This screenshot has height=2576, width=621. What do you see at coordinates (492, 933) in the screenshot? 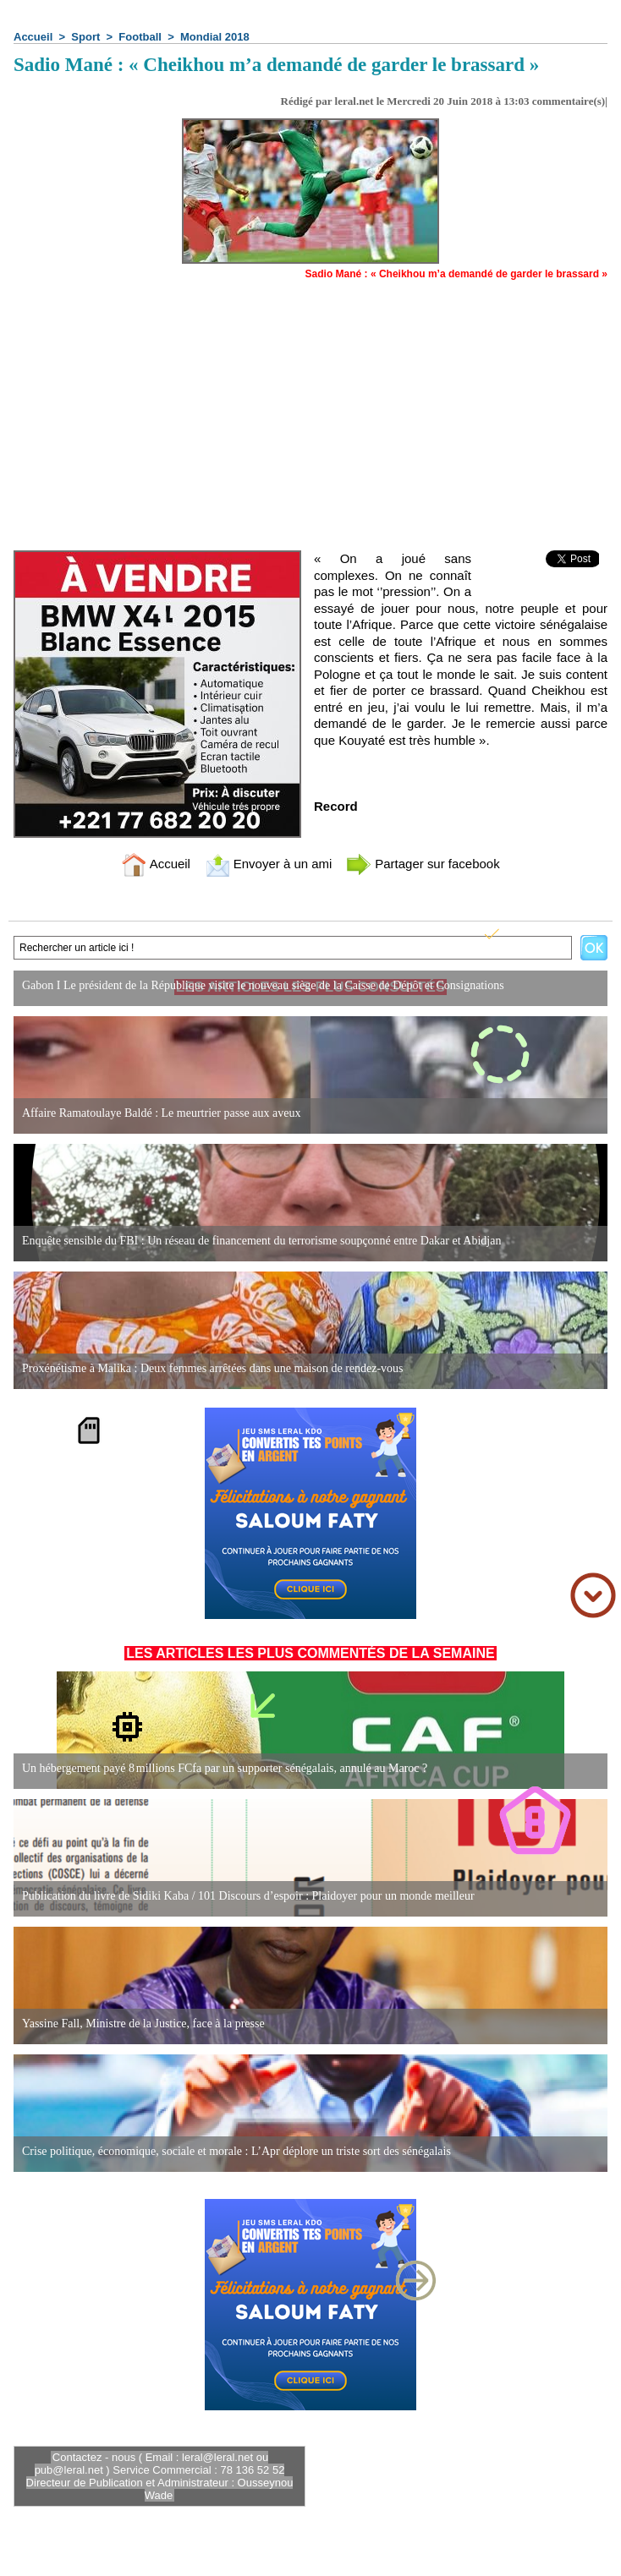
I see `confirm or complete an action` at bounding box center [492, 933].